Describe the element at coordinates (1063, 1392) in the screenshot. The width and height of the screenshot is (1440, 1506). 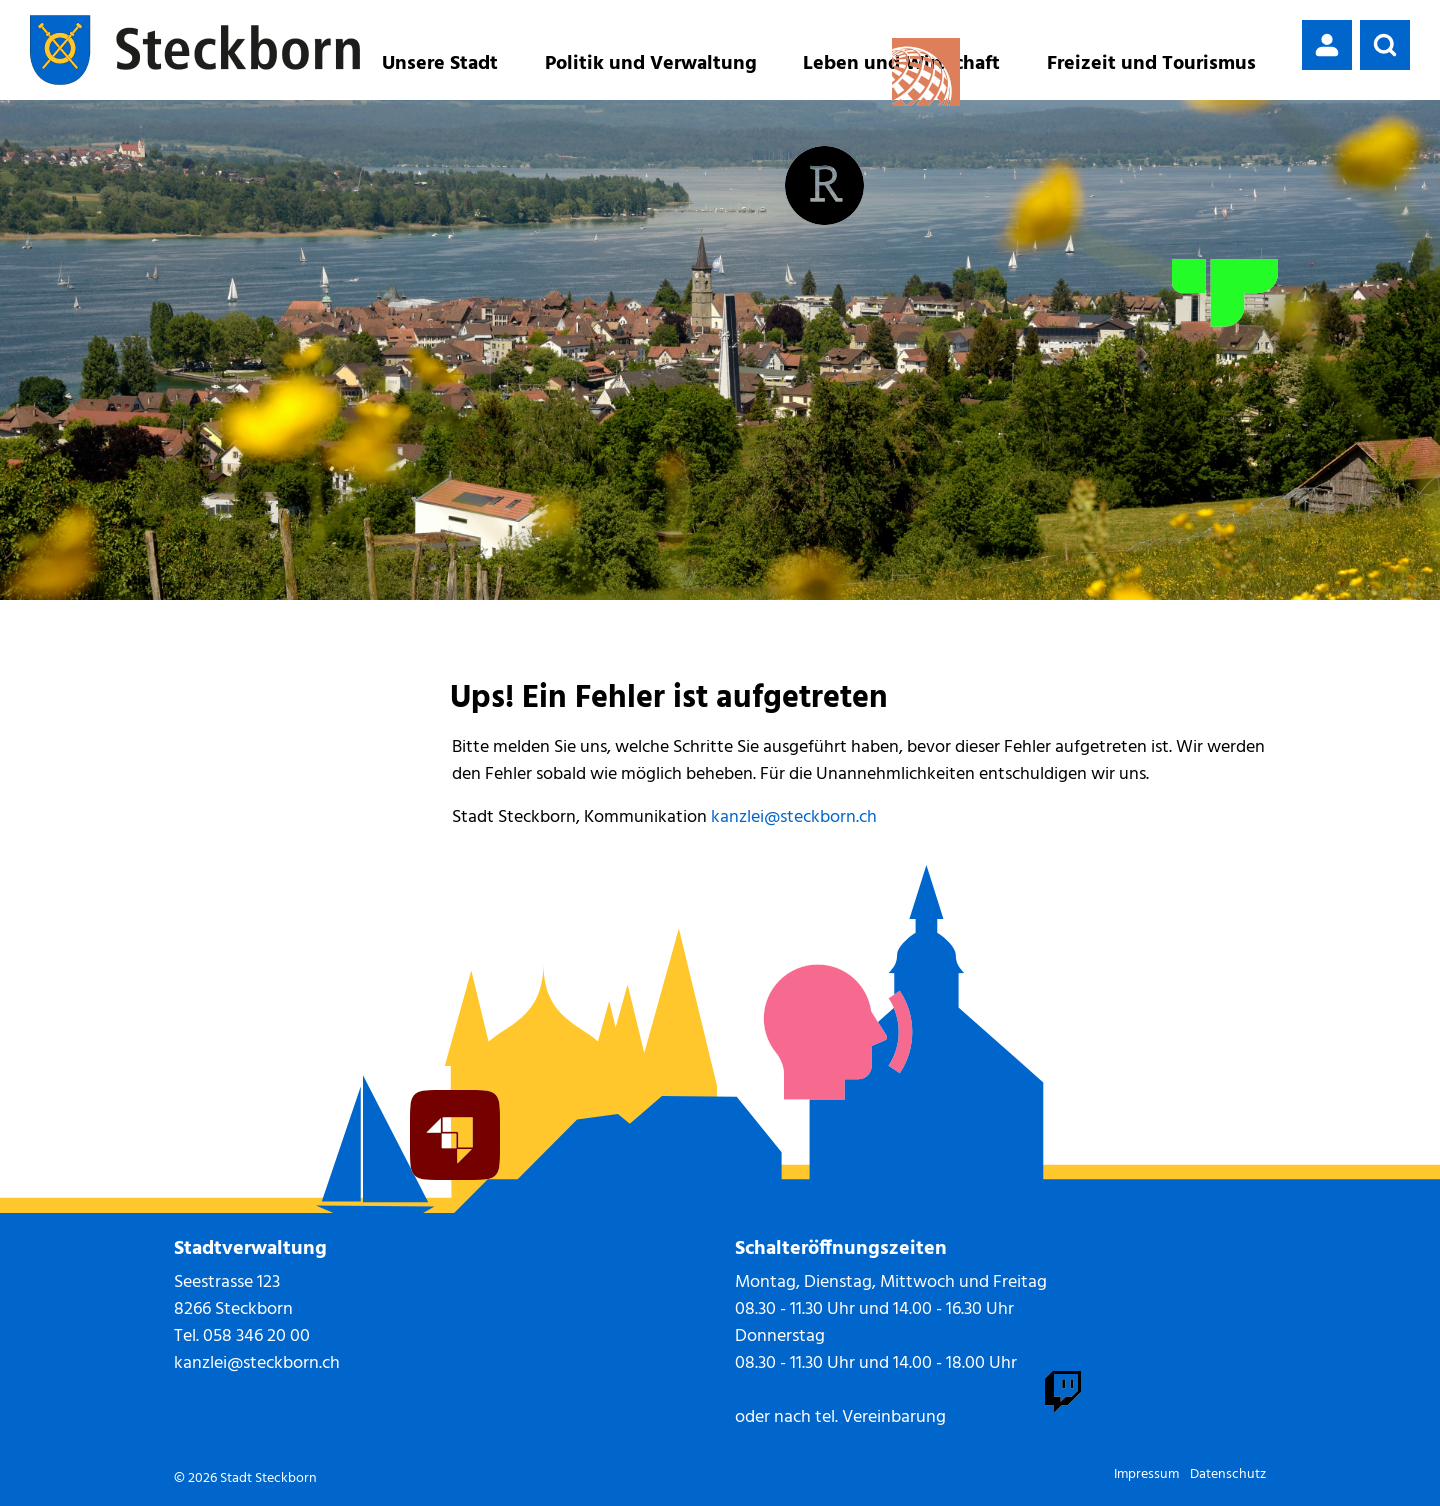
I see `open the Twitch app` at that location.